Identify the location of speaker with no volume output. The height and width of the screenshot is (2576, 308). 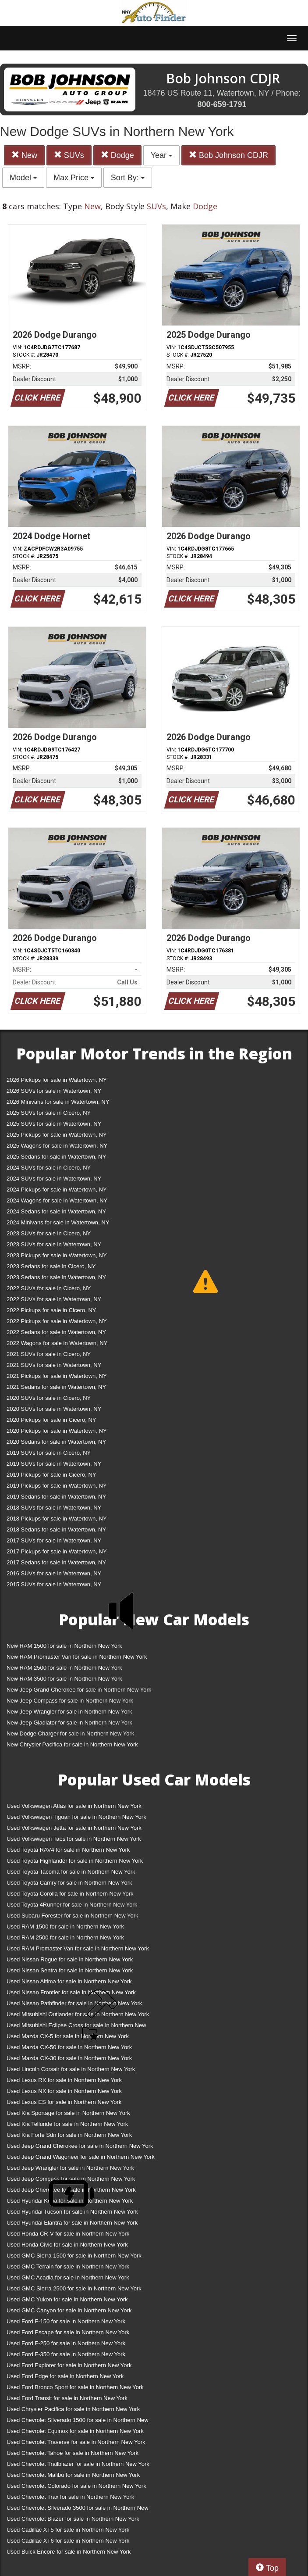
(128, 1611).